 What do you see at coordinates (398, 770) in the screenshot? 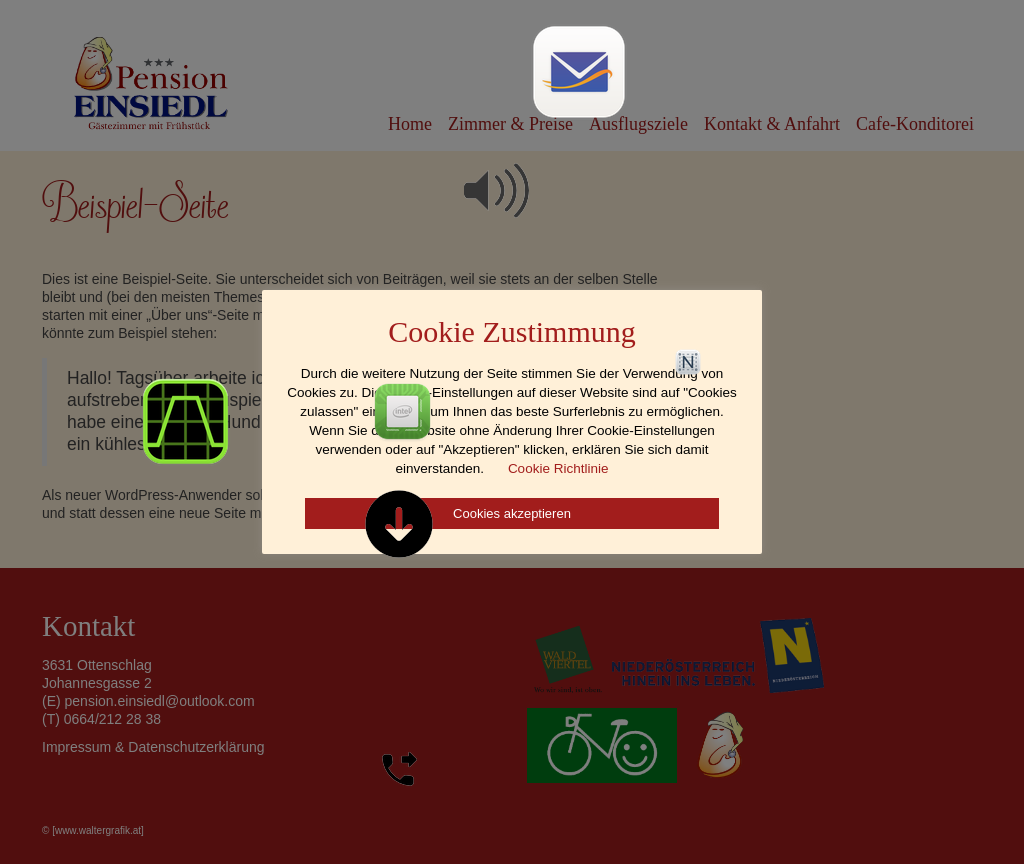
I see `indicates a forwarded call` at bounding box center [398, 770].